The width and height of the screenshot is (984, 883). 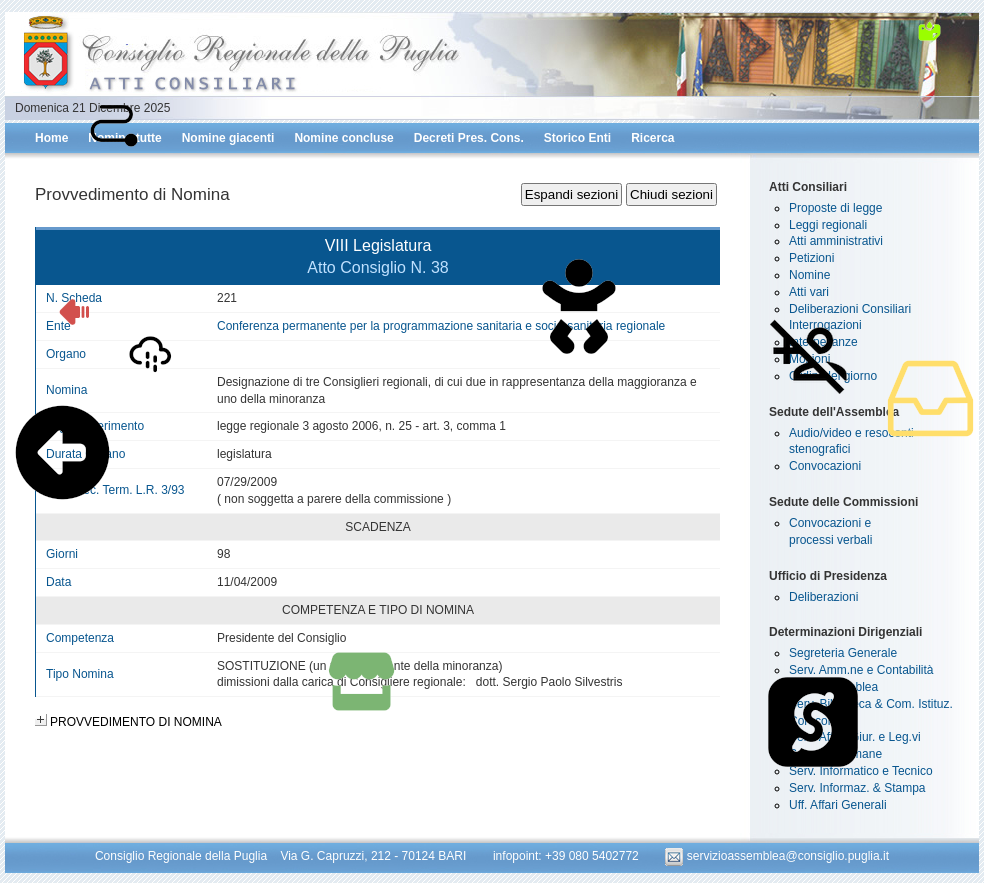 What do you see at coordinates (930, 397) in the screenshot?
I see `view your inbox messages` at bounding box center [930, 397].